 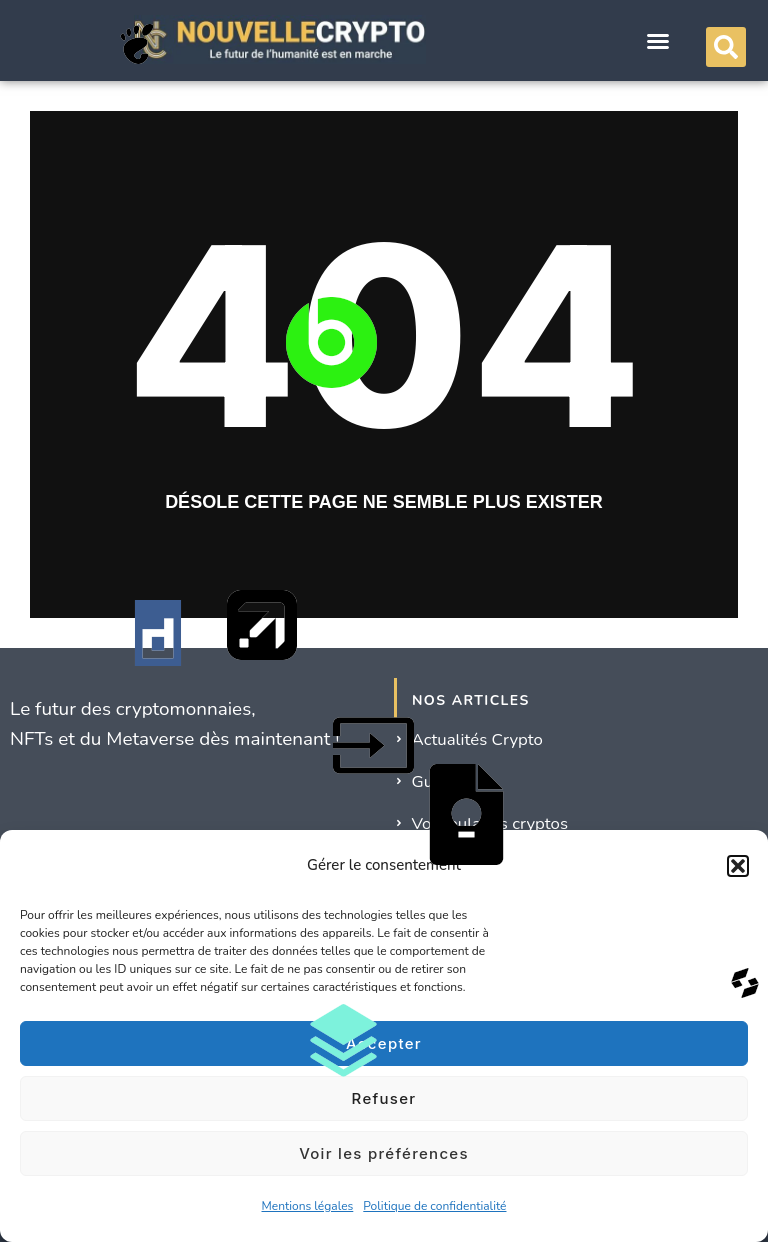 I want to click on open the Beats by Dre app, so click(x=331, y=342).